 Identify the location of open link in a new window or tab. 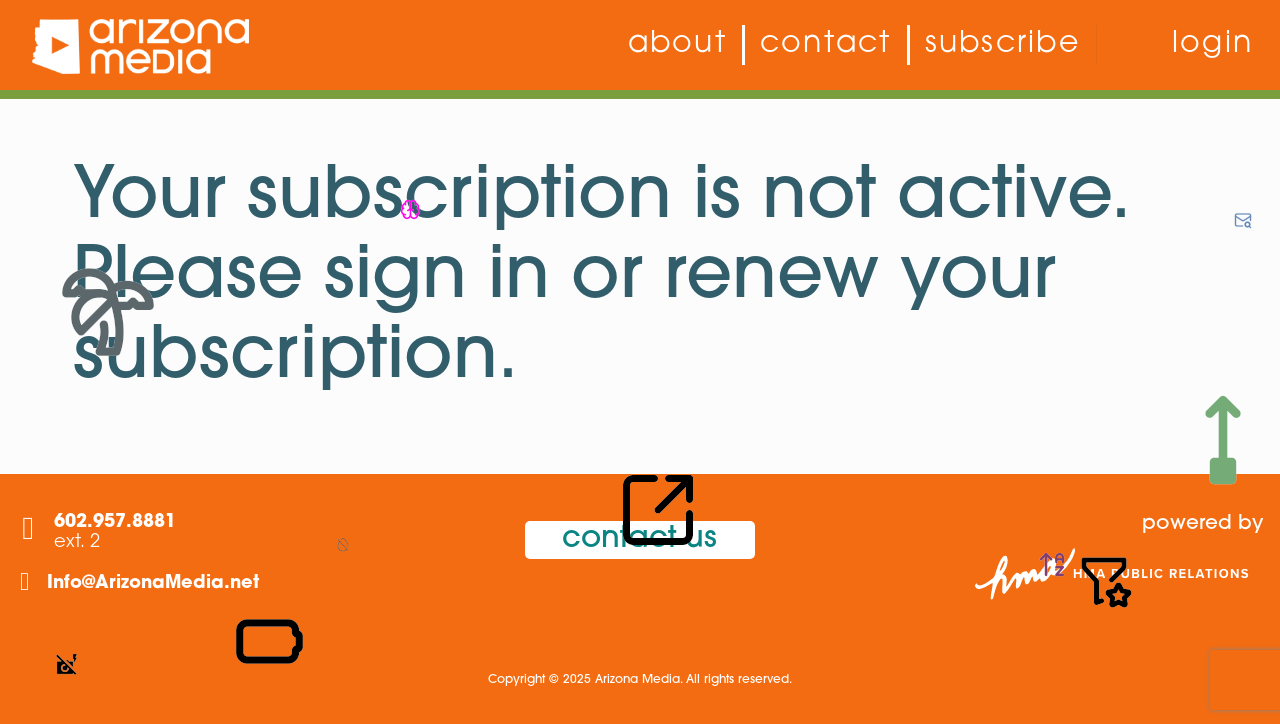
(658, 510).